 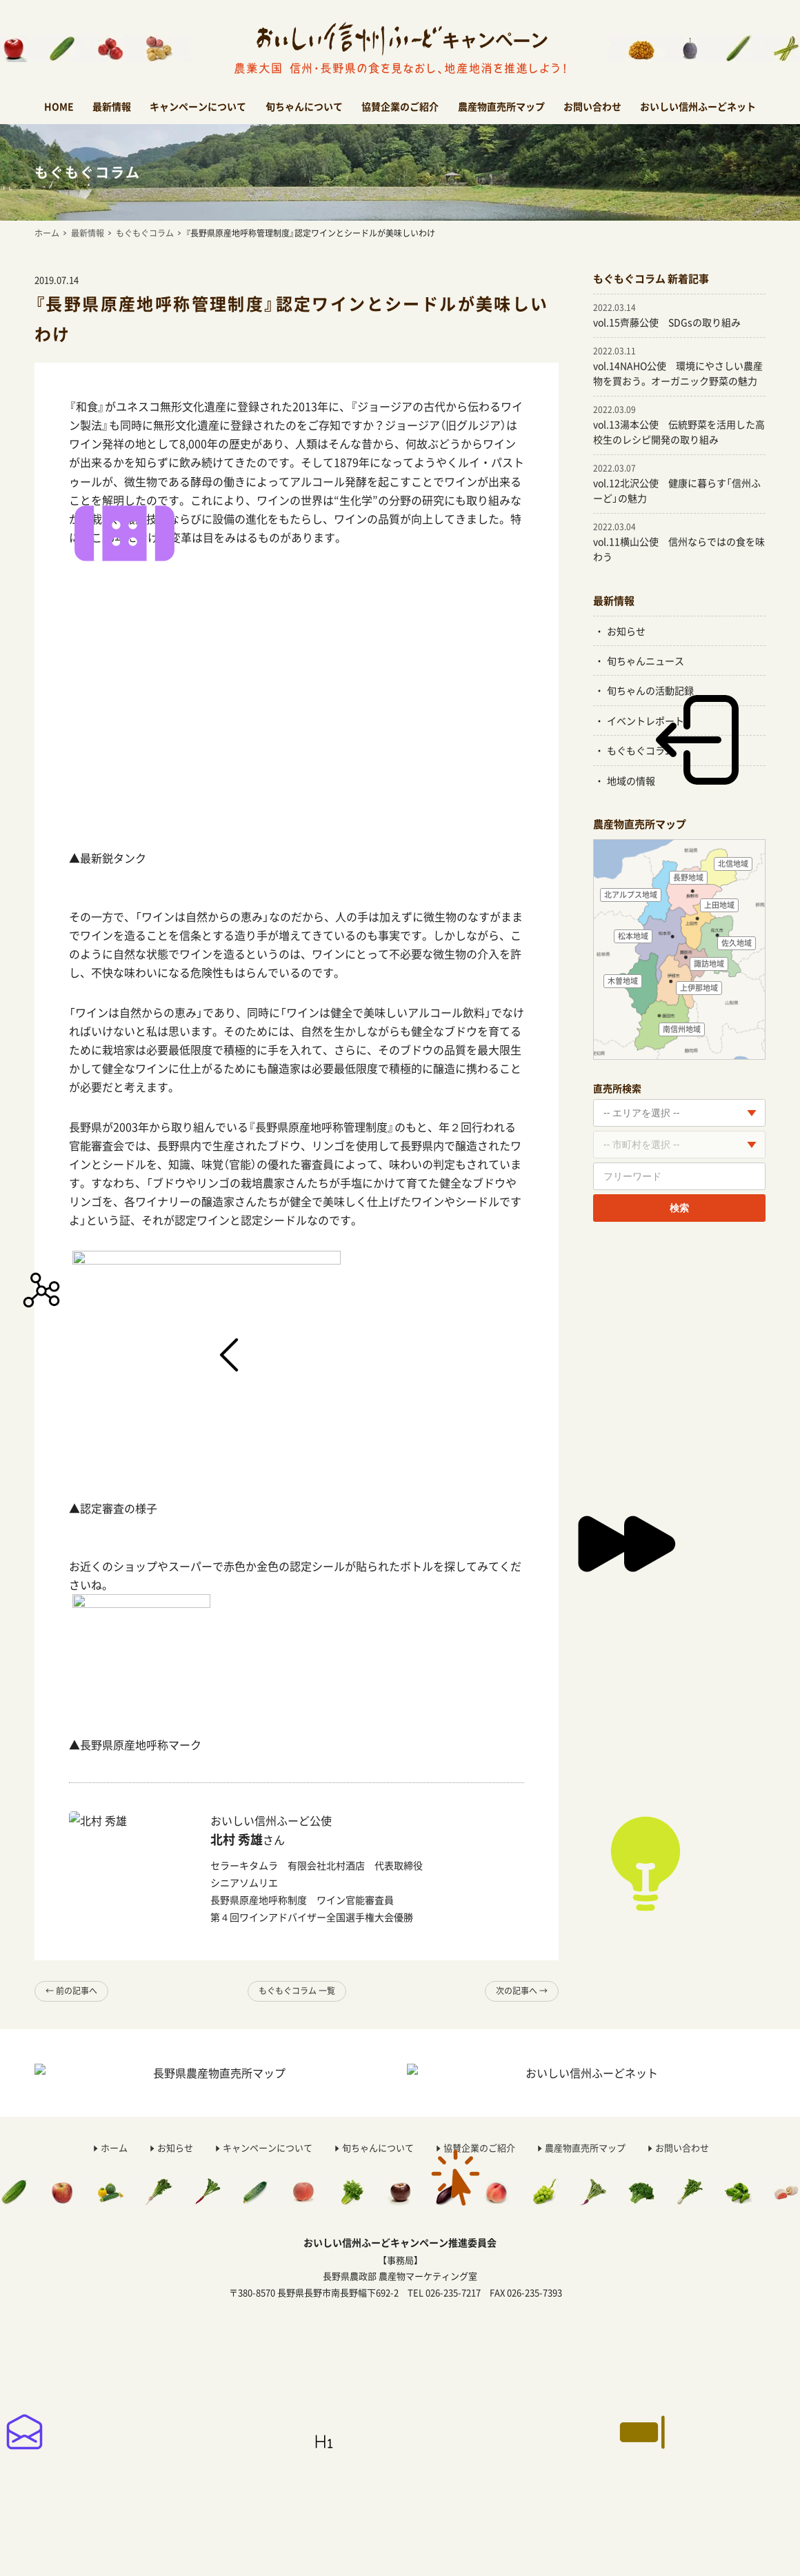 I want to click on click or tap interaction indicator, so click(x=455, y=2177).